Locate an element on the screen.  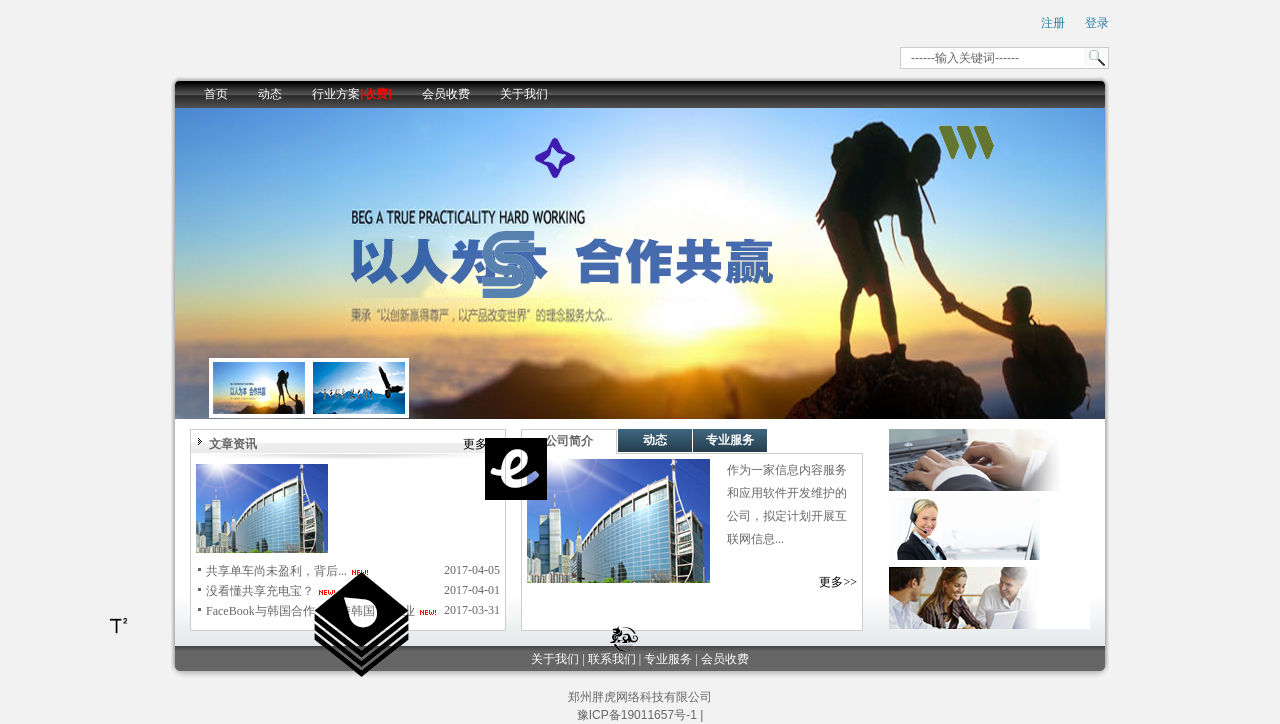
sega brand logo is located at coordinates (508, 264).